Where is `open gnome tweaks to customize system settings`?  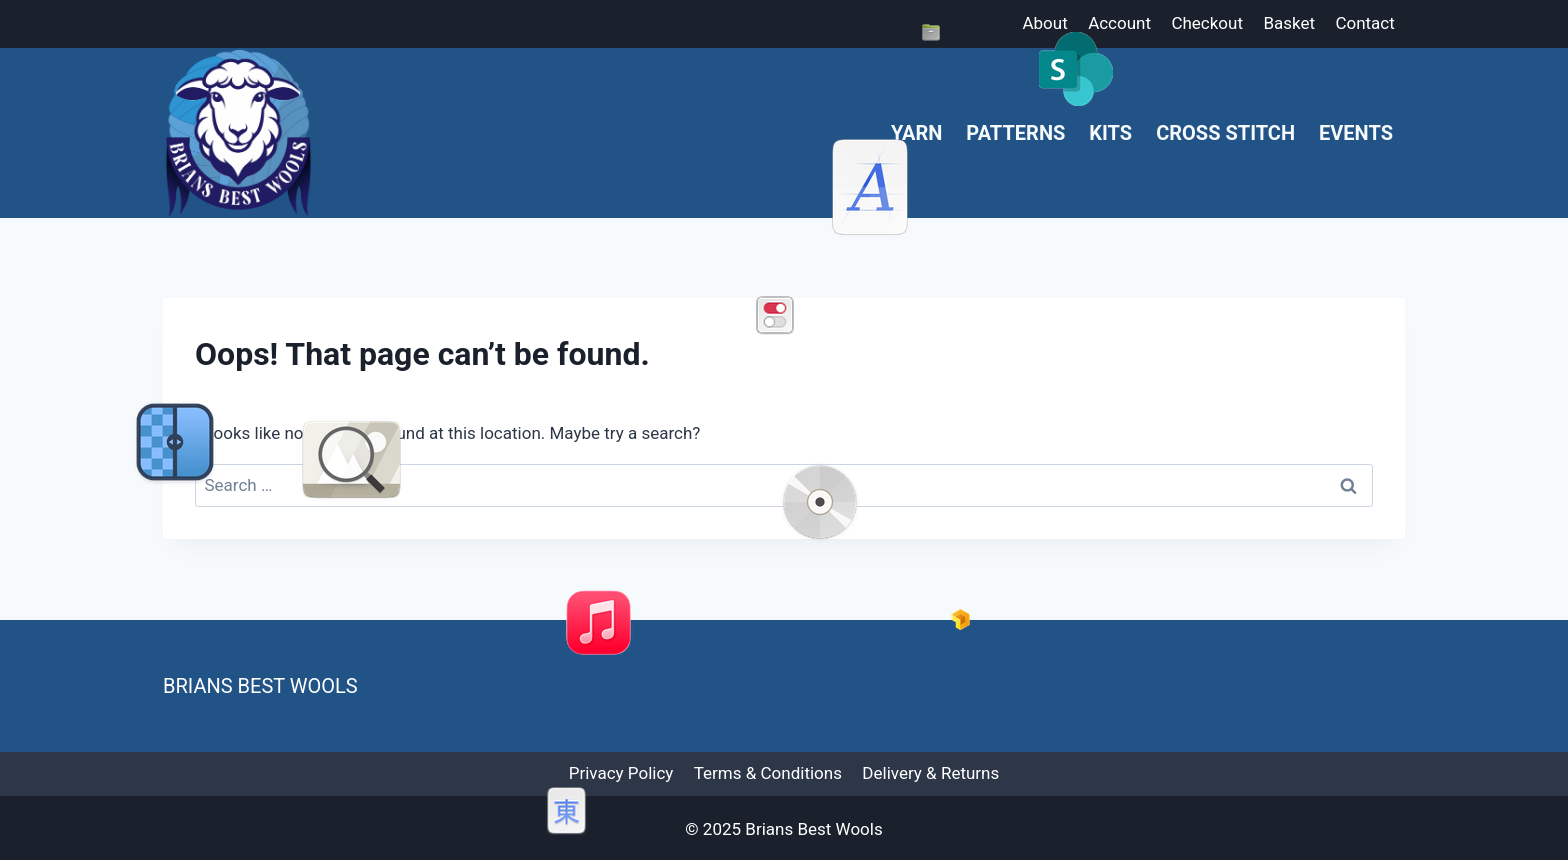
open gnome tweaks to customize system settings is located at coordinates (775, 315).